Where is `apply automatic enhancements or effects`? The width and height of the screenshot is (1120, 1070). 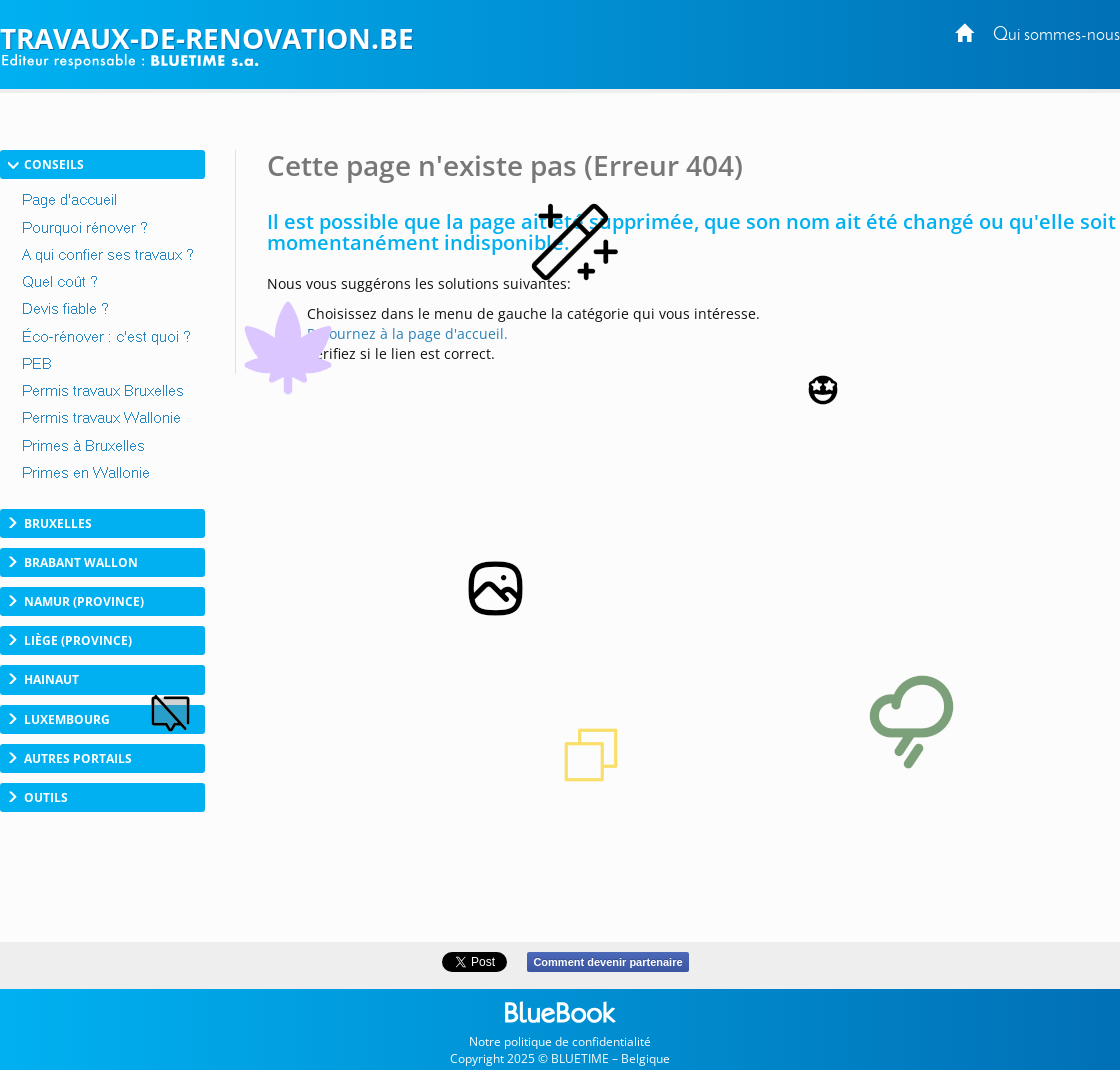
apply automatic enhancements or effects is located at coordinates (570, 242).